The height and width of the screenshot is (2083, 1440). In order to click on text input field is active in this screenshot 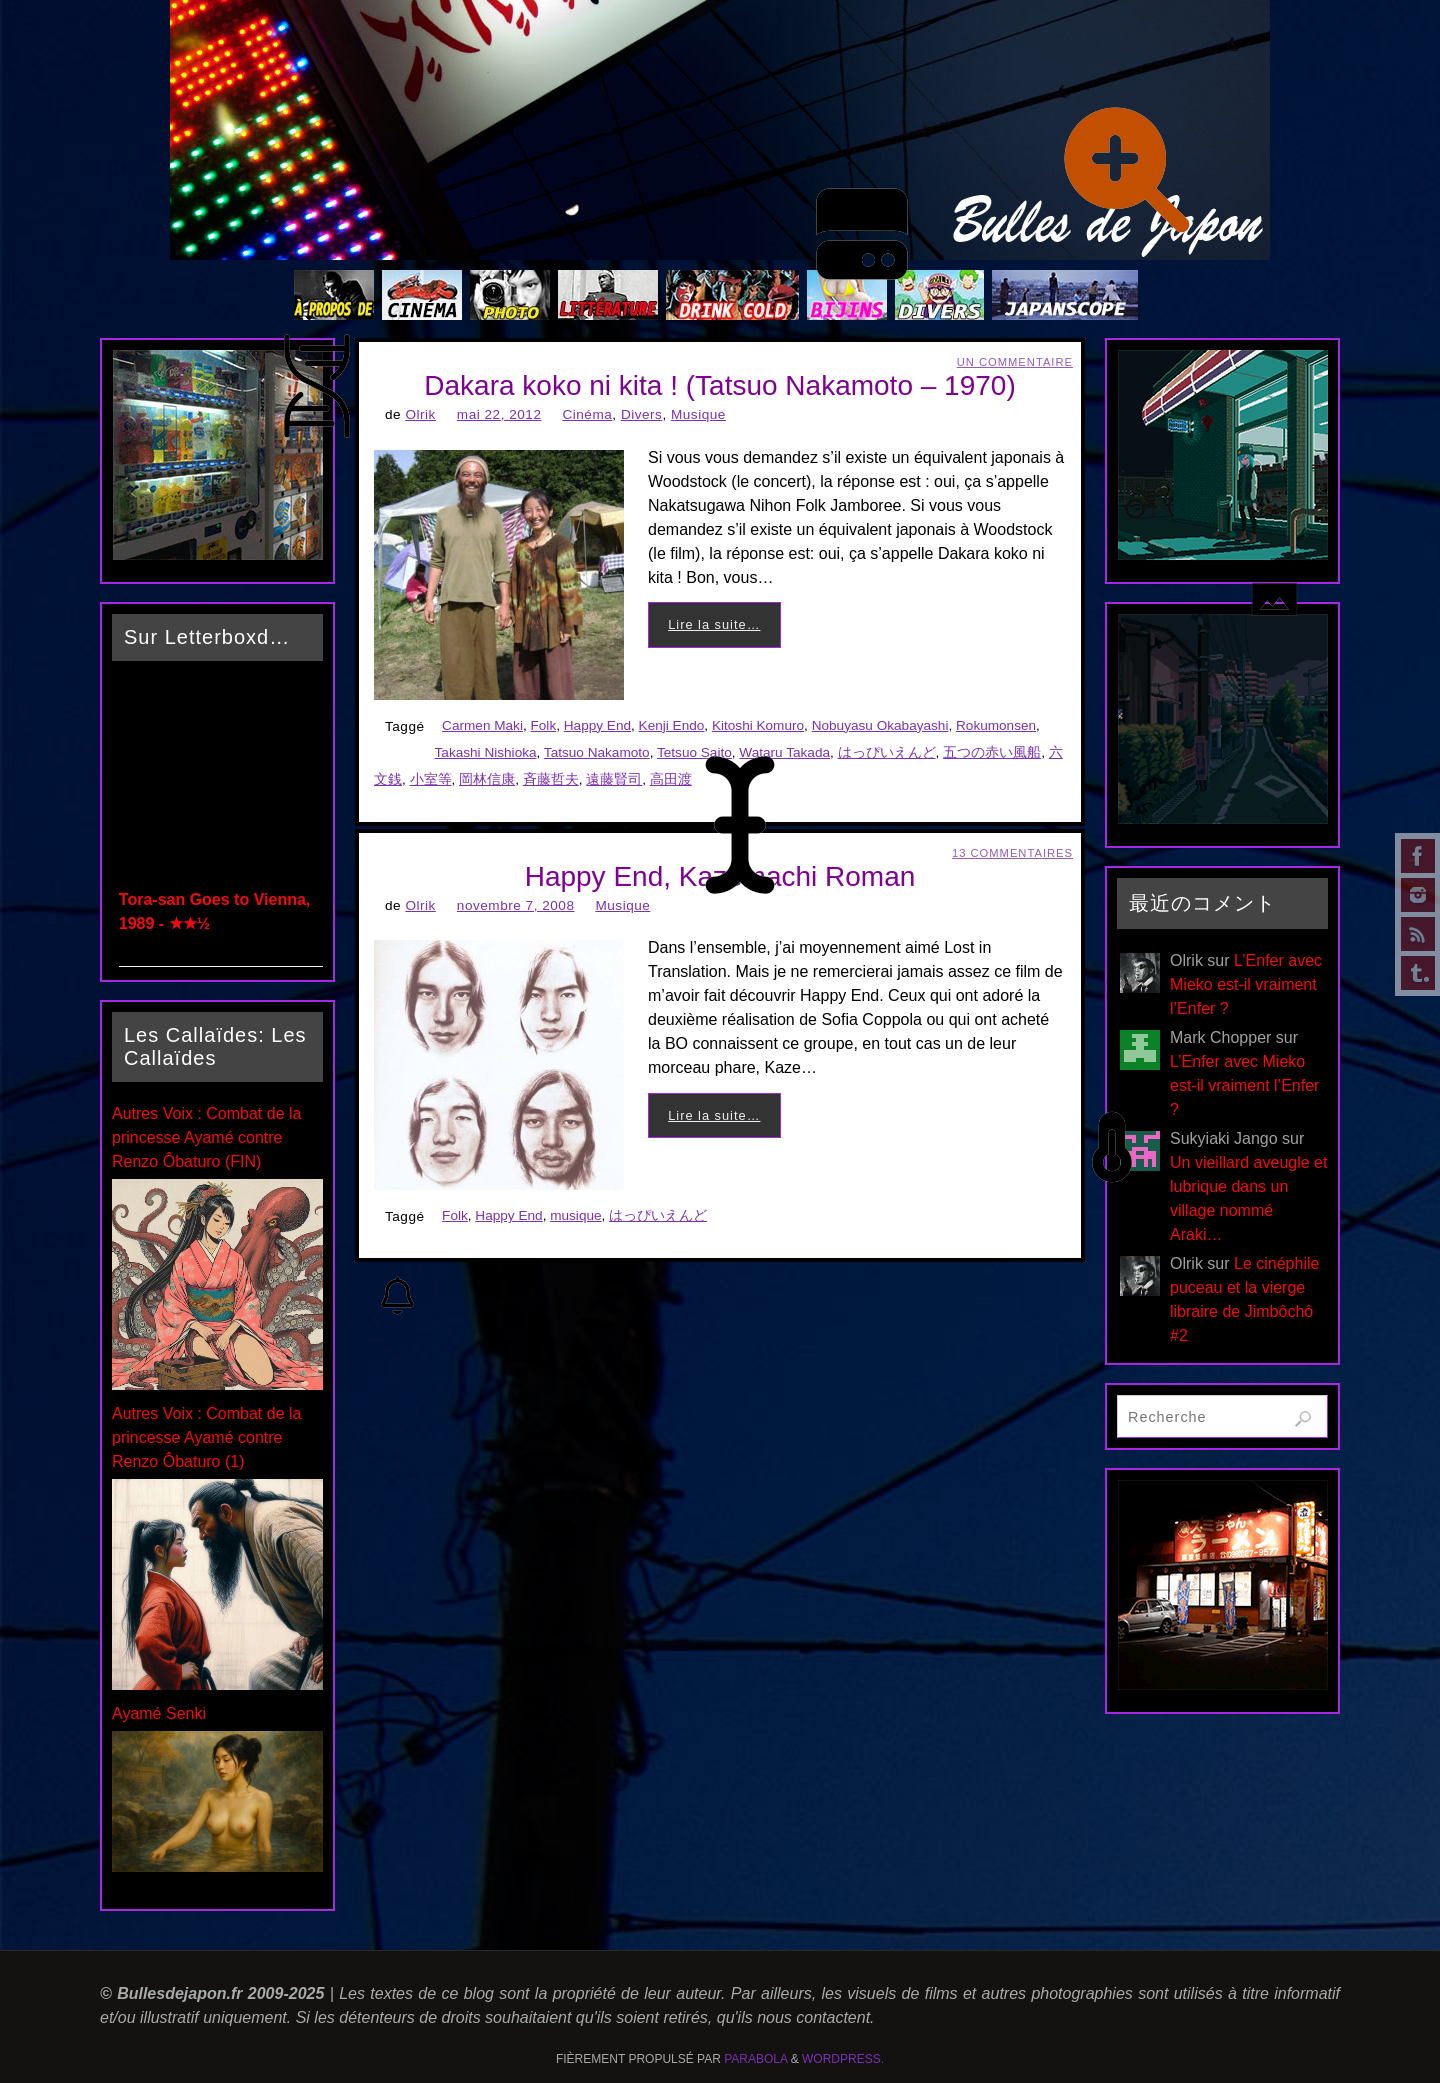, I will do `click(740, 825)`.